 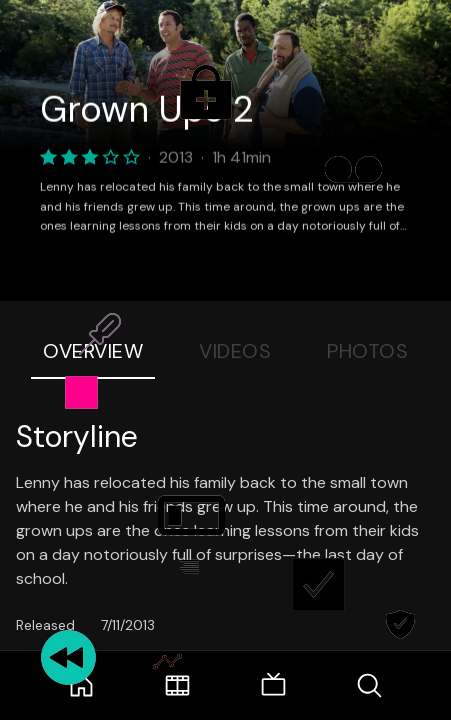 What do you see at coordinates (81, 392) in the screenshot?
I see `stop media playback` at bounding box center [81, 392].